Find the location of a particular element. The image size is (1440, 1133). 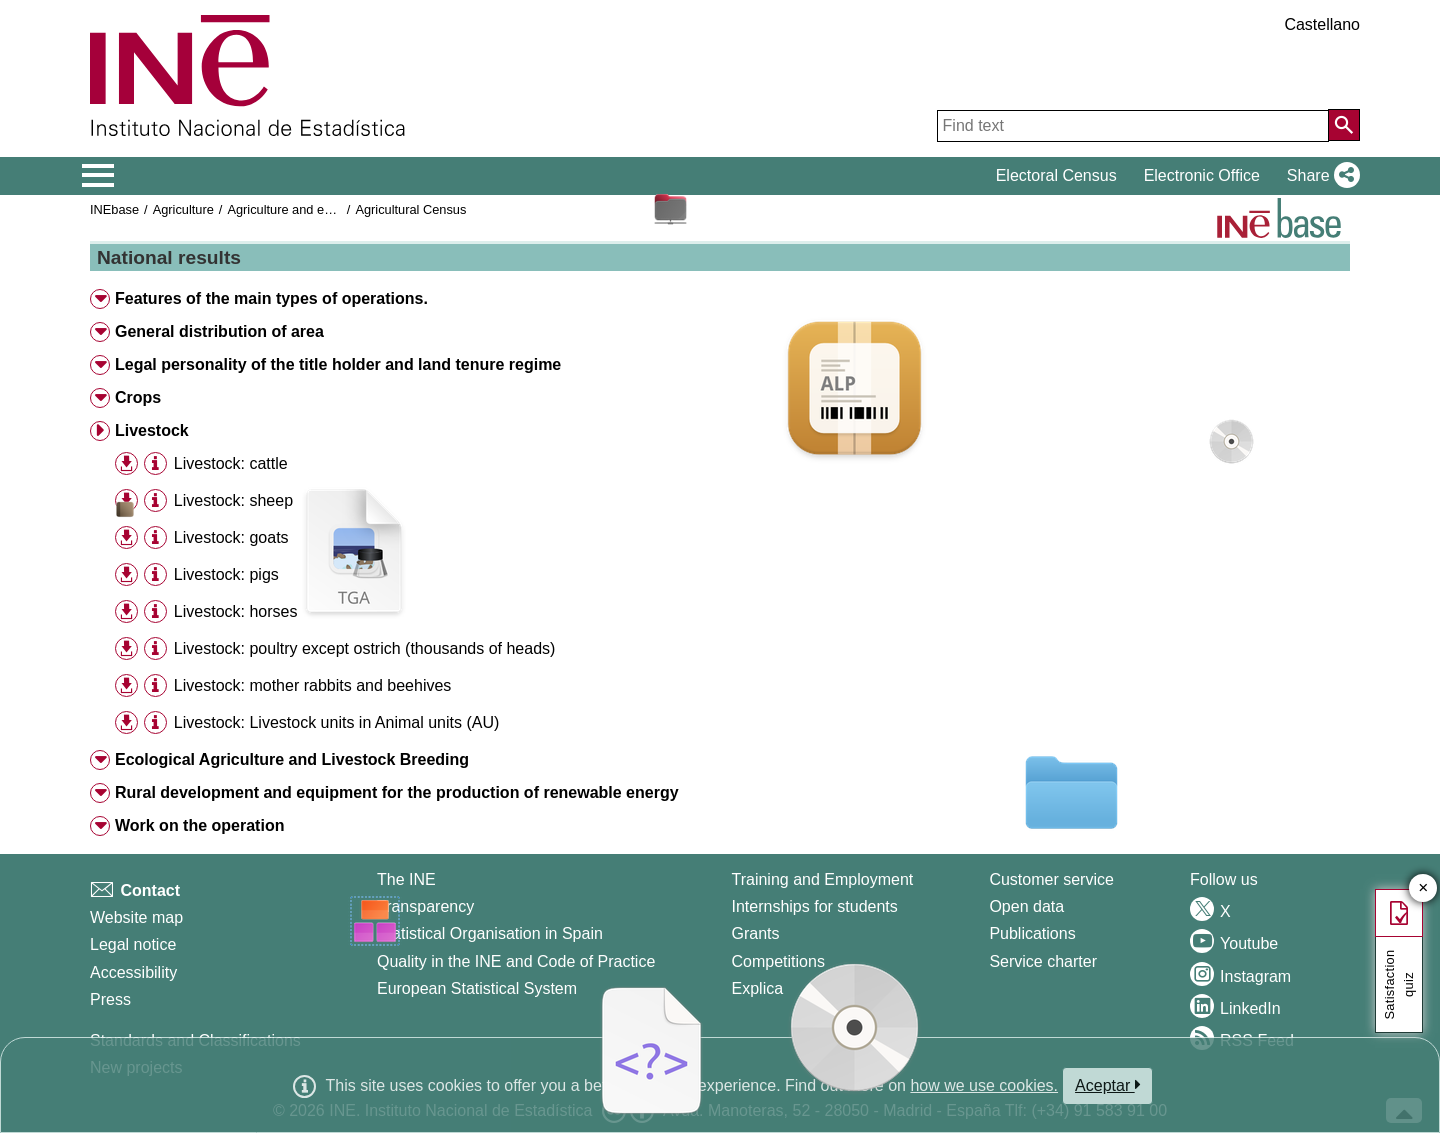

audio CD or optical media device is located at coordinates (854, 1027).